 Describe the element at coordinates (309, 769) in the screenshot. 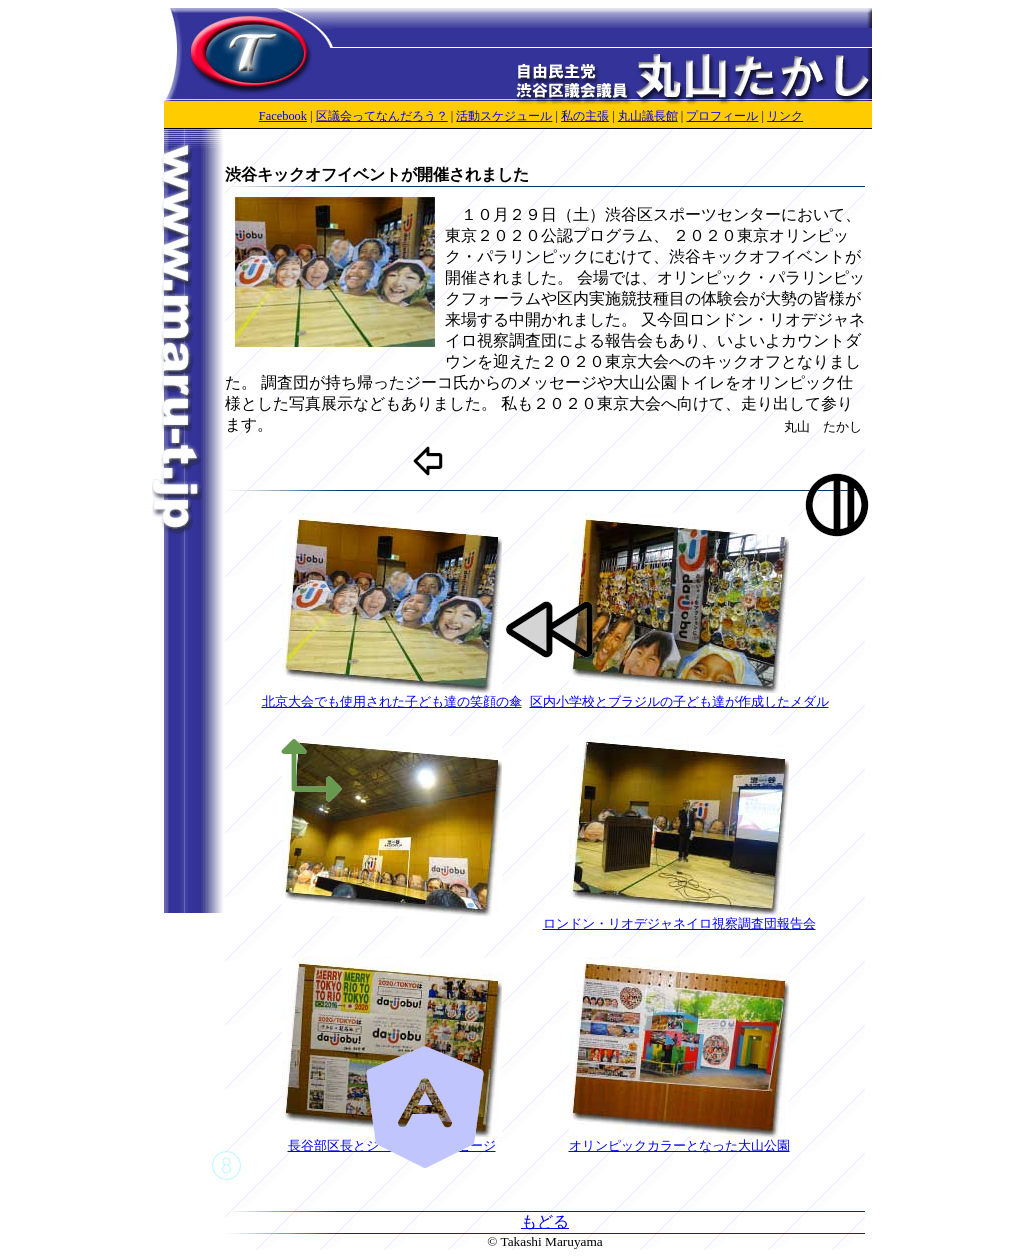

I see `indicates a vector path or directional flow` at that location.